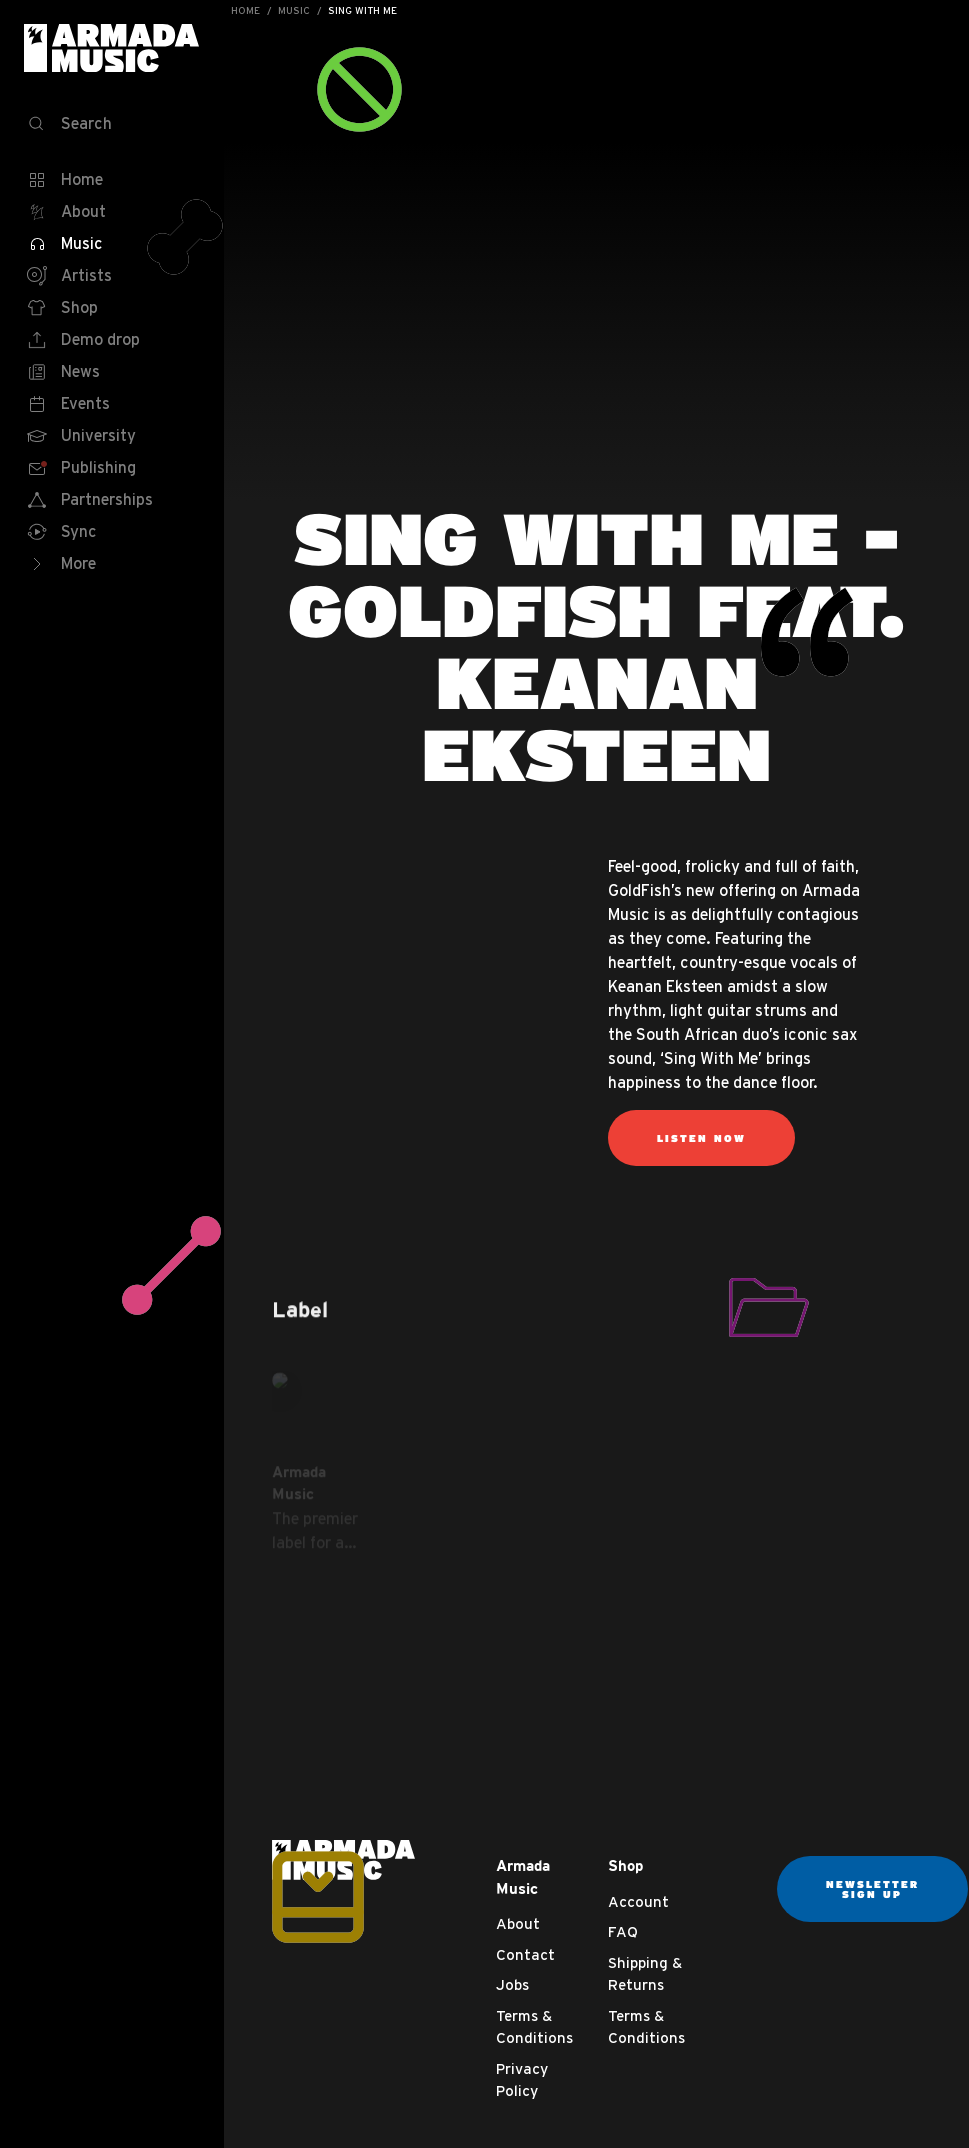 The image size is (969, 2148). Describe the element at coordinates (185, 237) in the screenshot. I see `access pet-related features or settings` at that location.